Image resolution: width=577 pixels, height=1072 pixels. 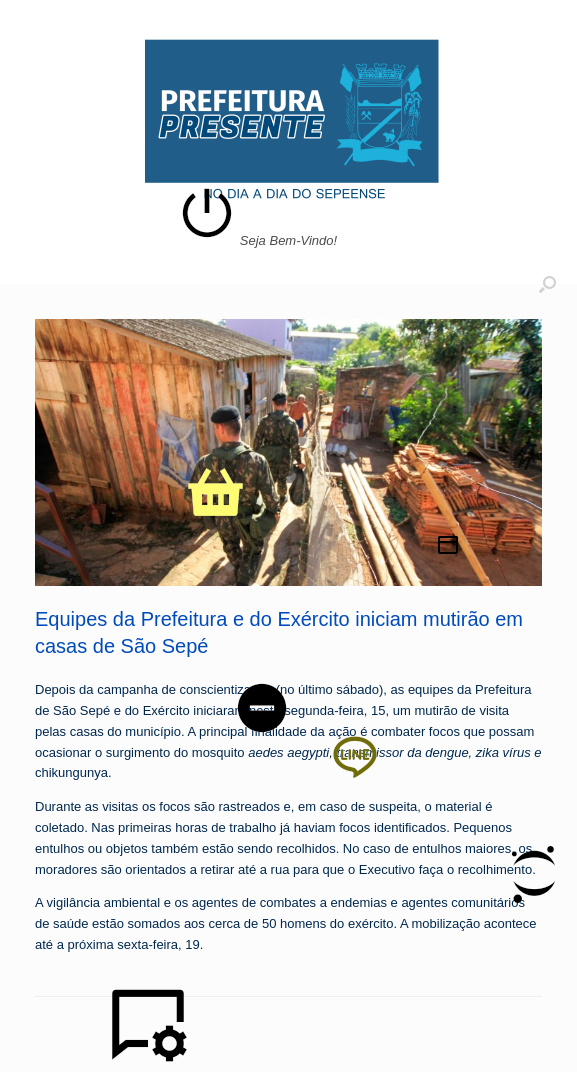 What do you see at coordinates (448, 545) in the screenshot?
I see `switch to top panel layout` at bounding box center [448, 545].